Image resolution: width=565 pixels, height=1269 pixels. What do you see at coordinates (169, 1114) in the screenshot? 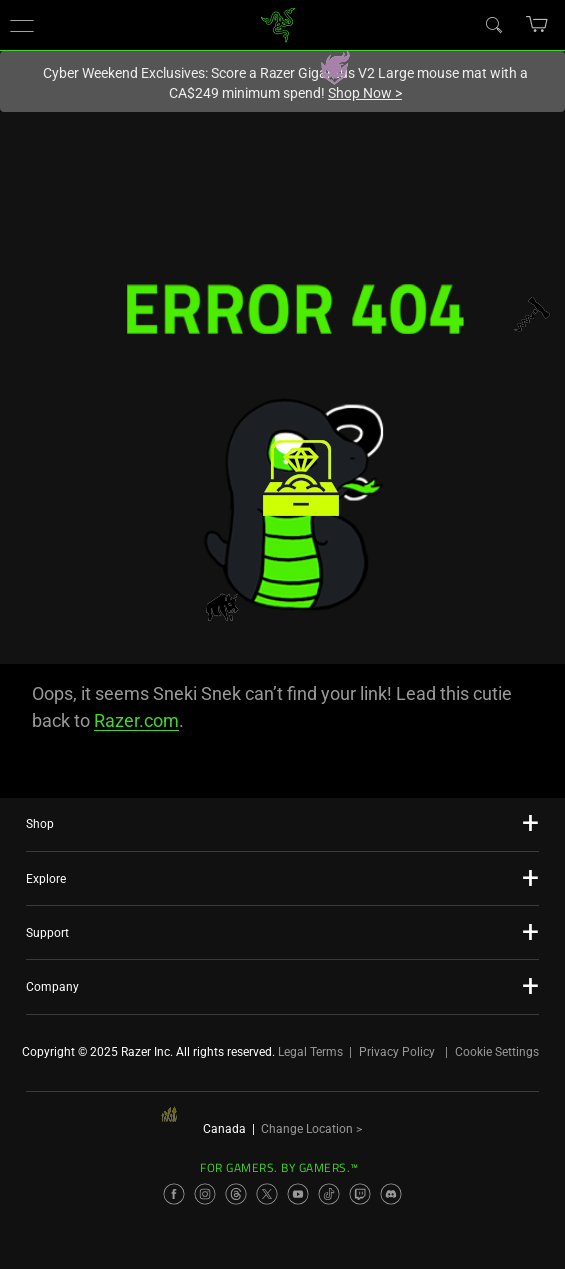
I see `select spear weapon type` at bounding box center [169, 1114].